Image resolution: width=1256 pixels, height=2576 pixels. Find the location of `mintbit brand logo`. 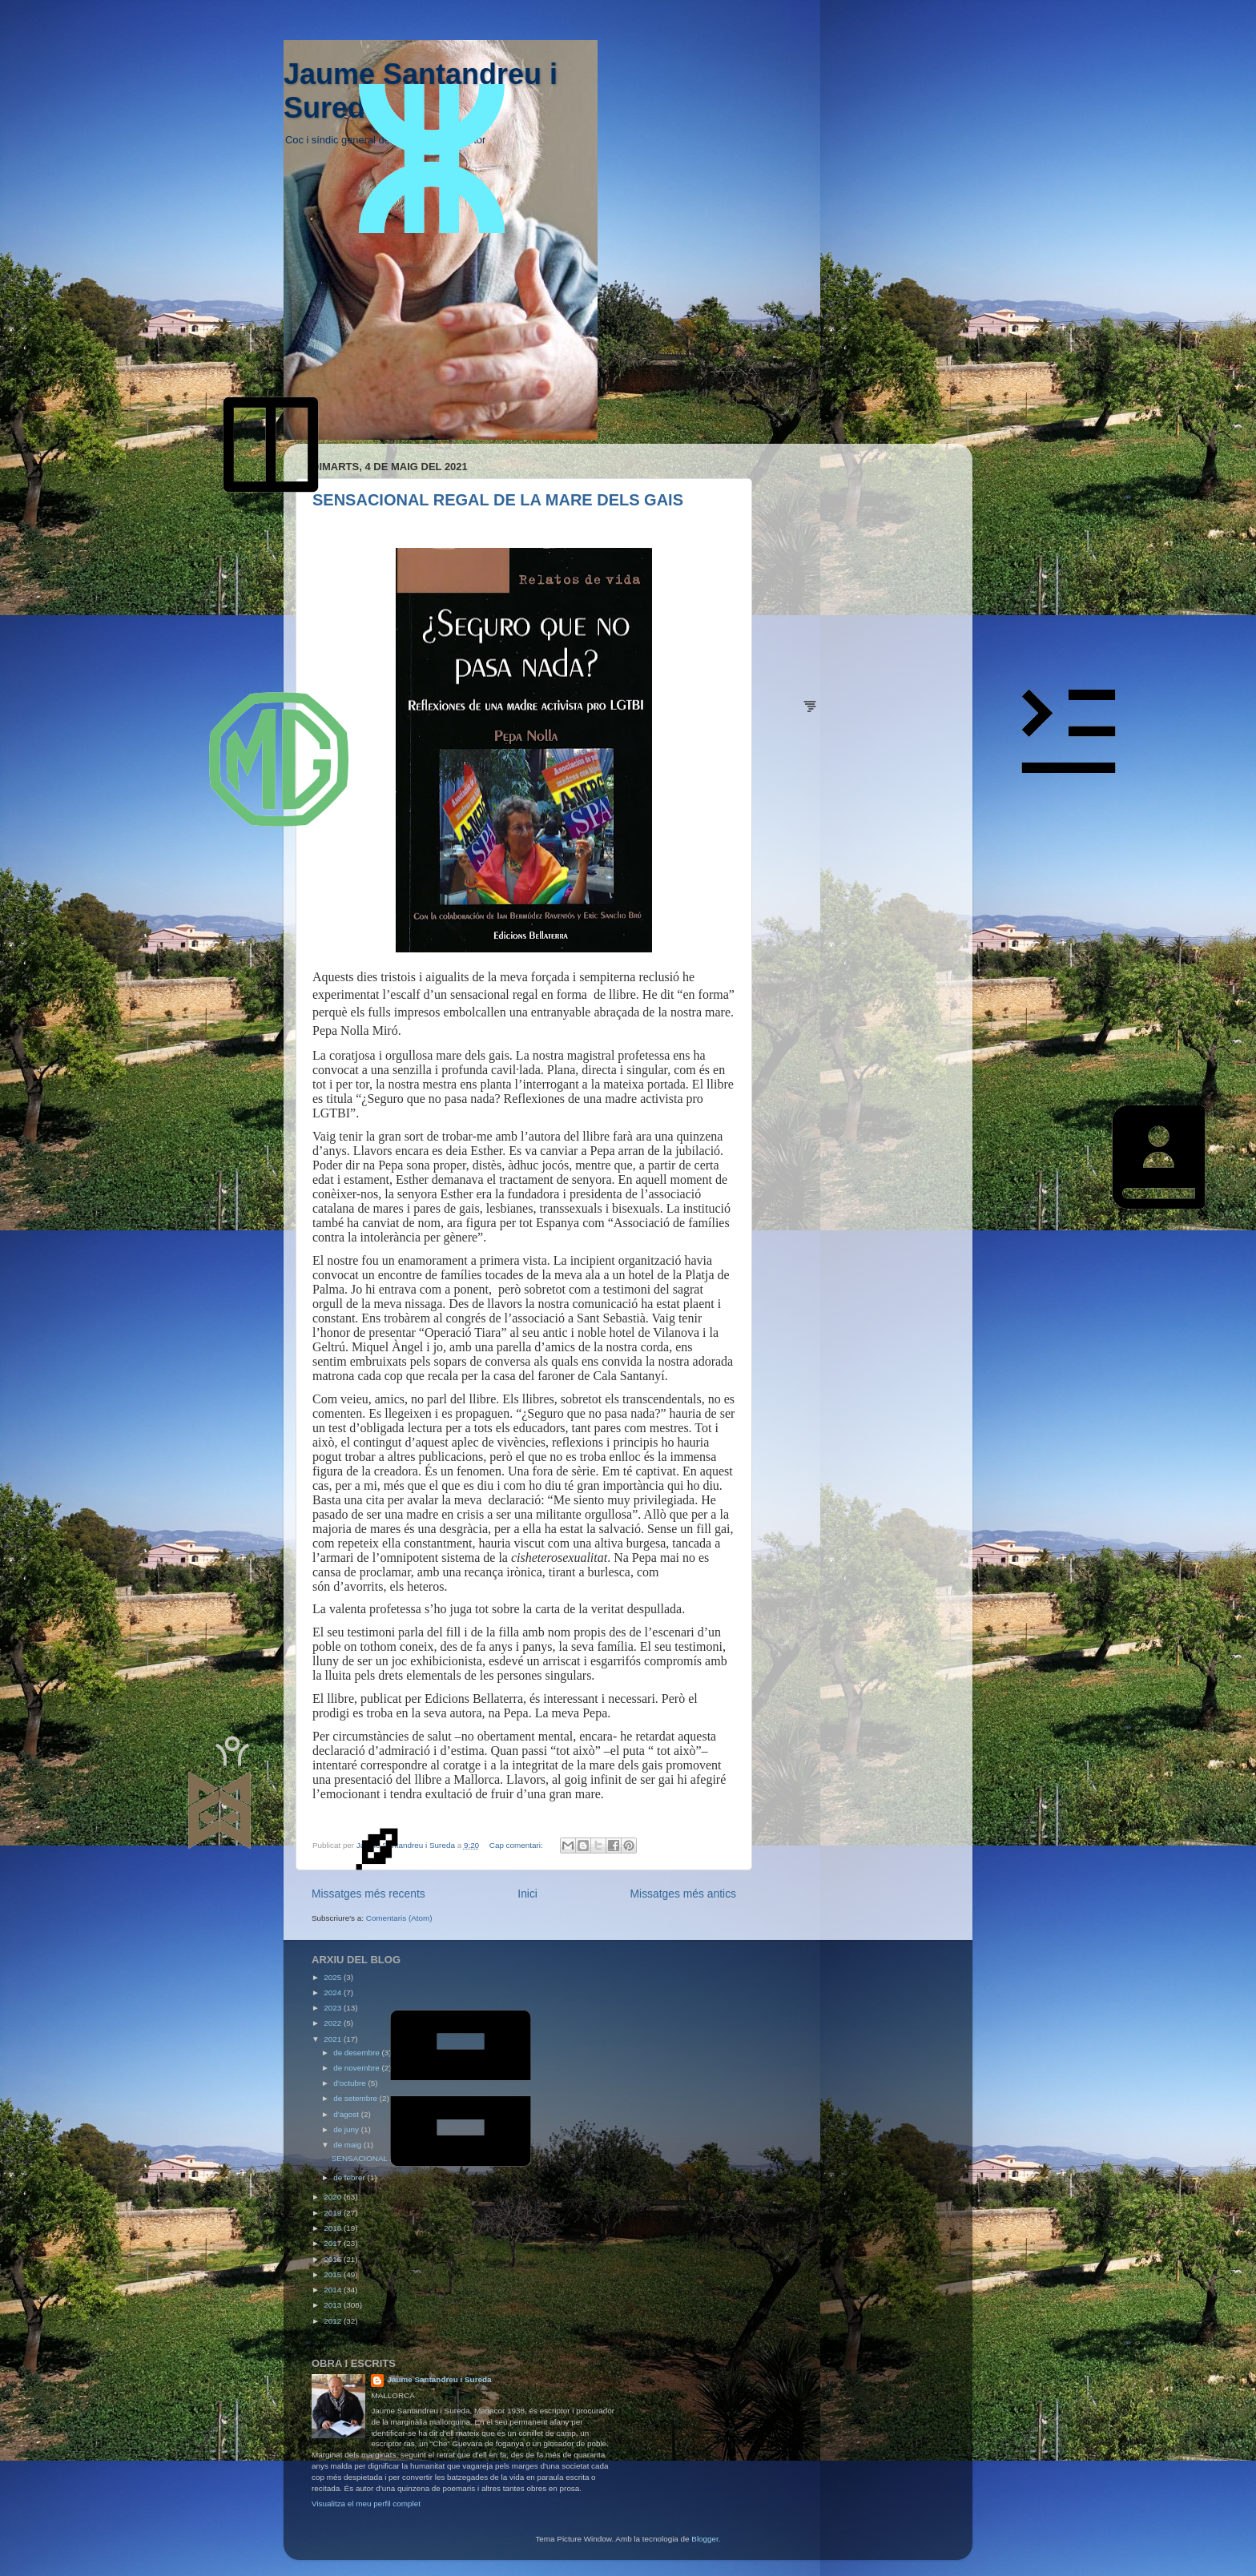

mintbit brand logo is located at coordinates (376, 1849).